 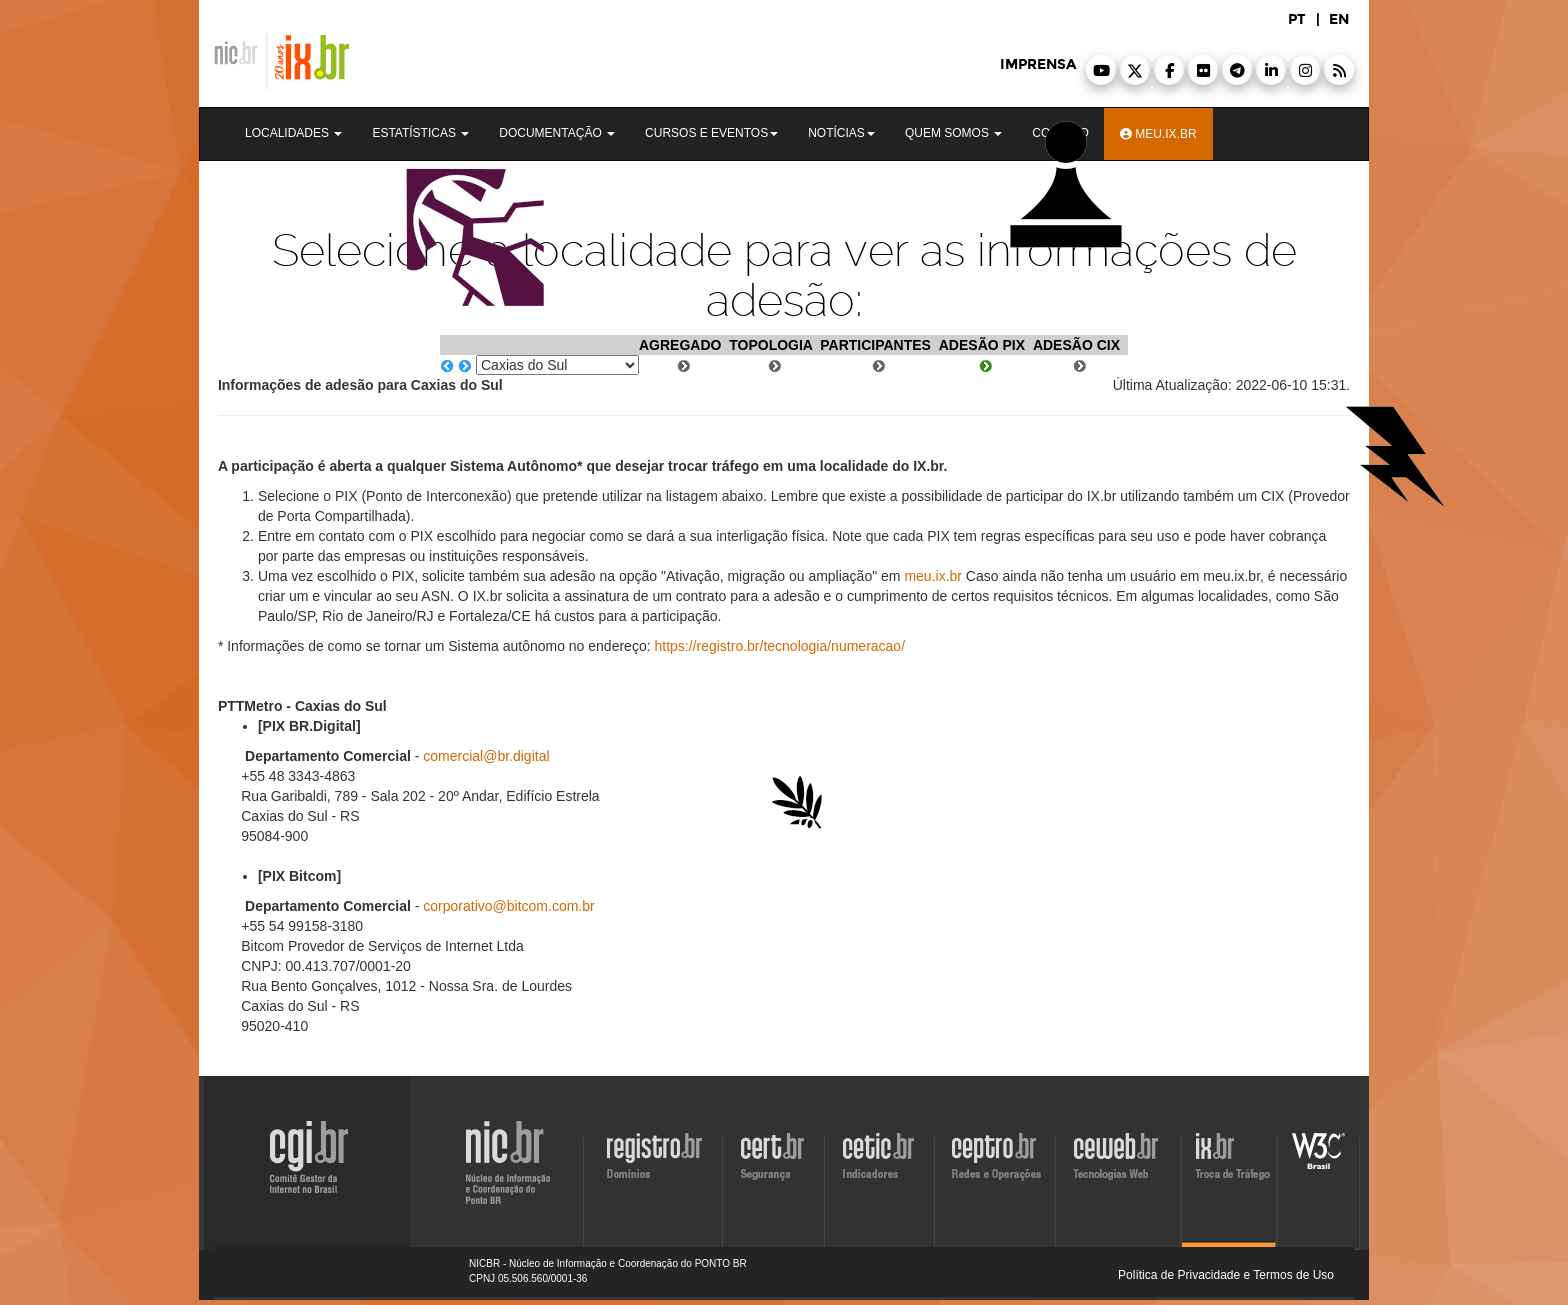 What do you see at coordinates (475, 237) in the screenshot?
I see `activate a power-up or special ability` at bounding box center [475, 237].